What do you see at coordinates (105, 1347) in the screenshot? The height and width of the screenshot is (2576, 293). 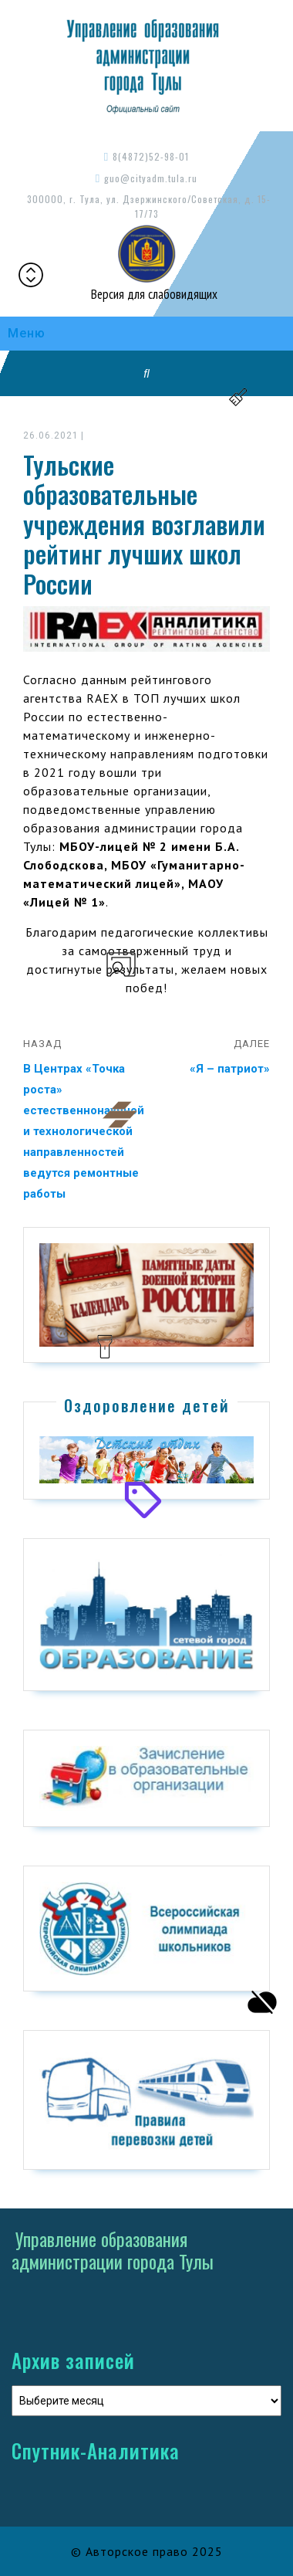 I see `toggle flashlight on or off` at bounding box center [105, 1347].